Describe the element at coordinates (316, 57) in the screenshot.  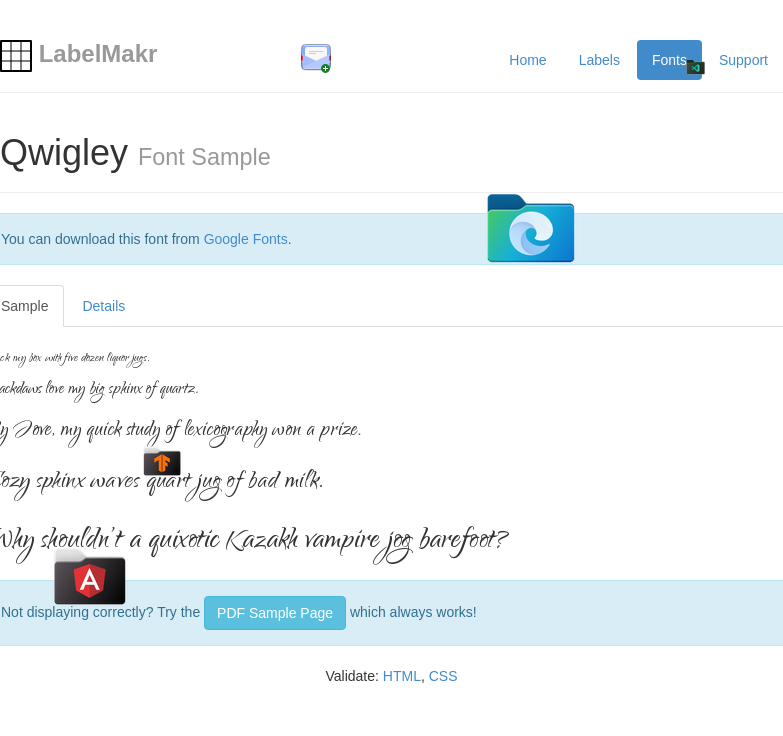
I see `compose a new email message` at that location.